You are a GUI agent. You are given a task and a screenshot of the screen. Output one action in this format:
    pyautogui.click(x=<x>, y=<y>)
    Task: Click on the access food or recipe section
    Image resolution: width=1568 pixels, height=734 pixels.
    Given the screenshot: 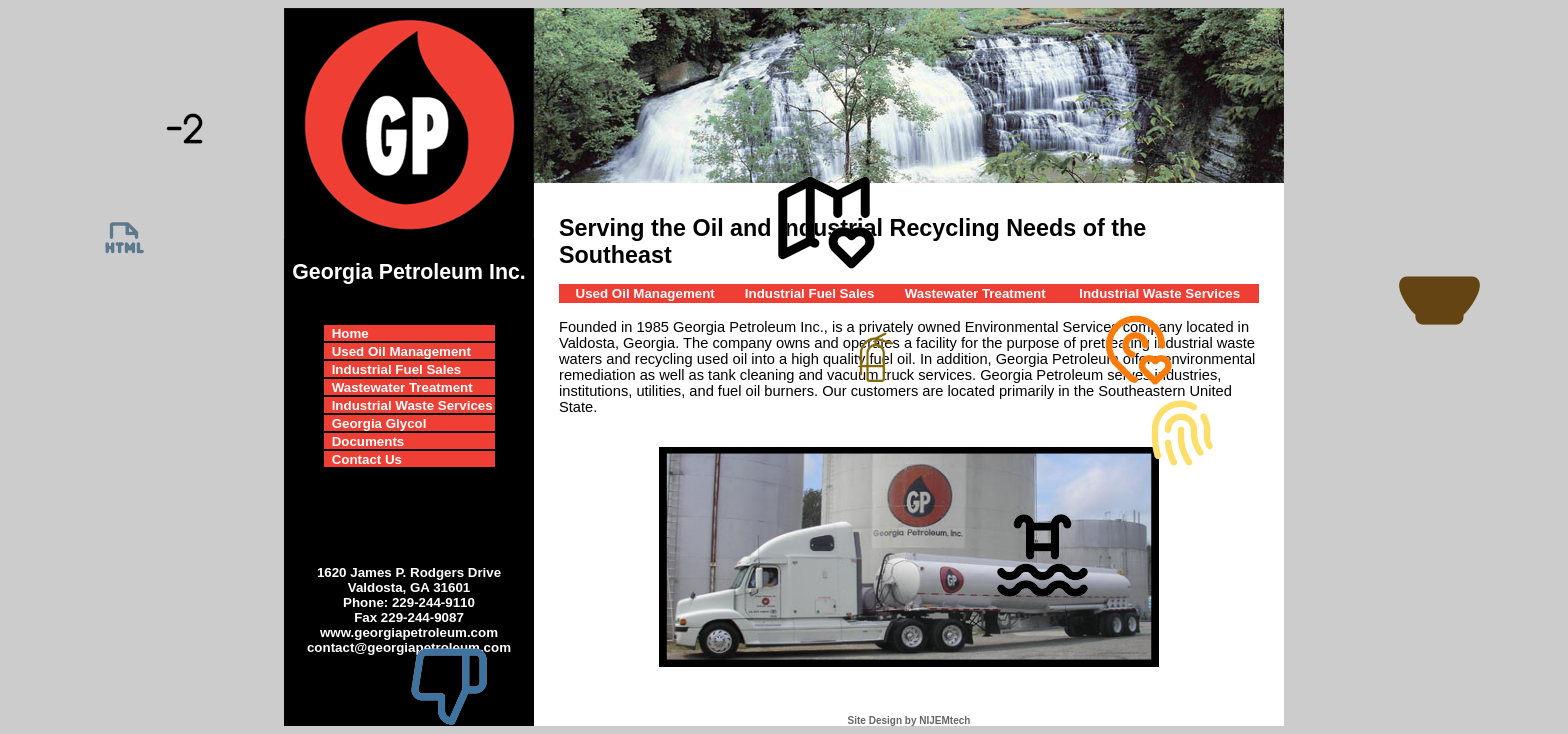 What is the action you would take?
    pyautogui.click(x=1439, y=296)
    